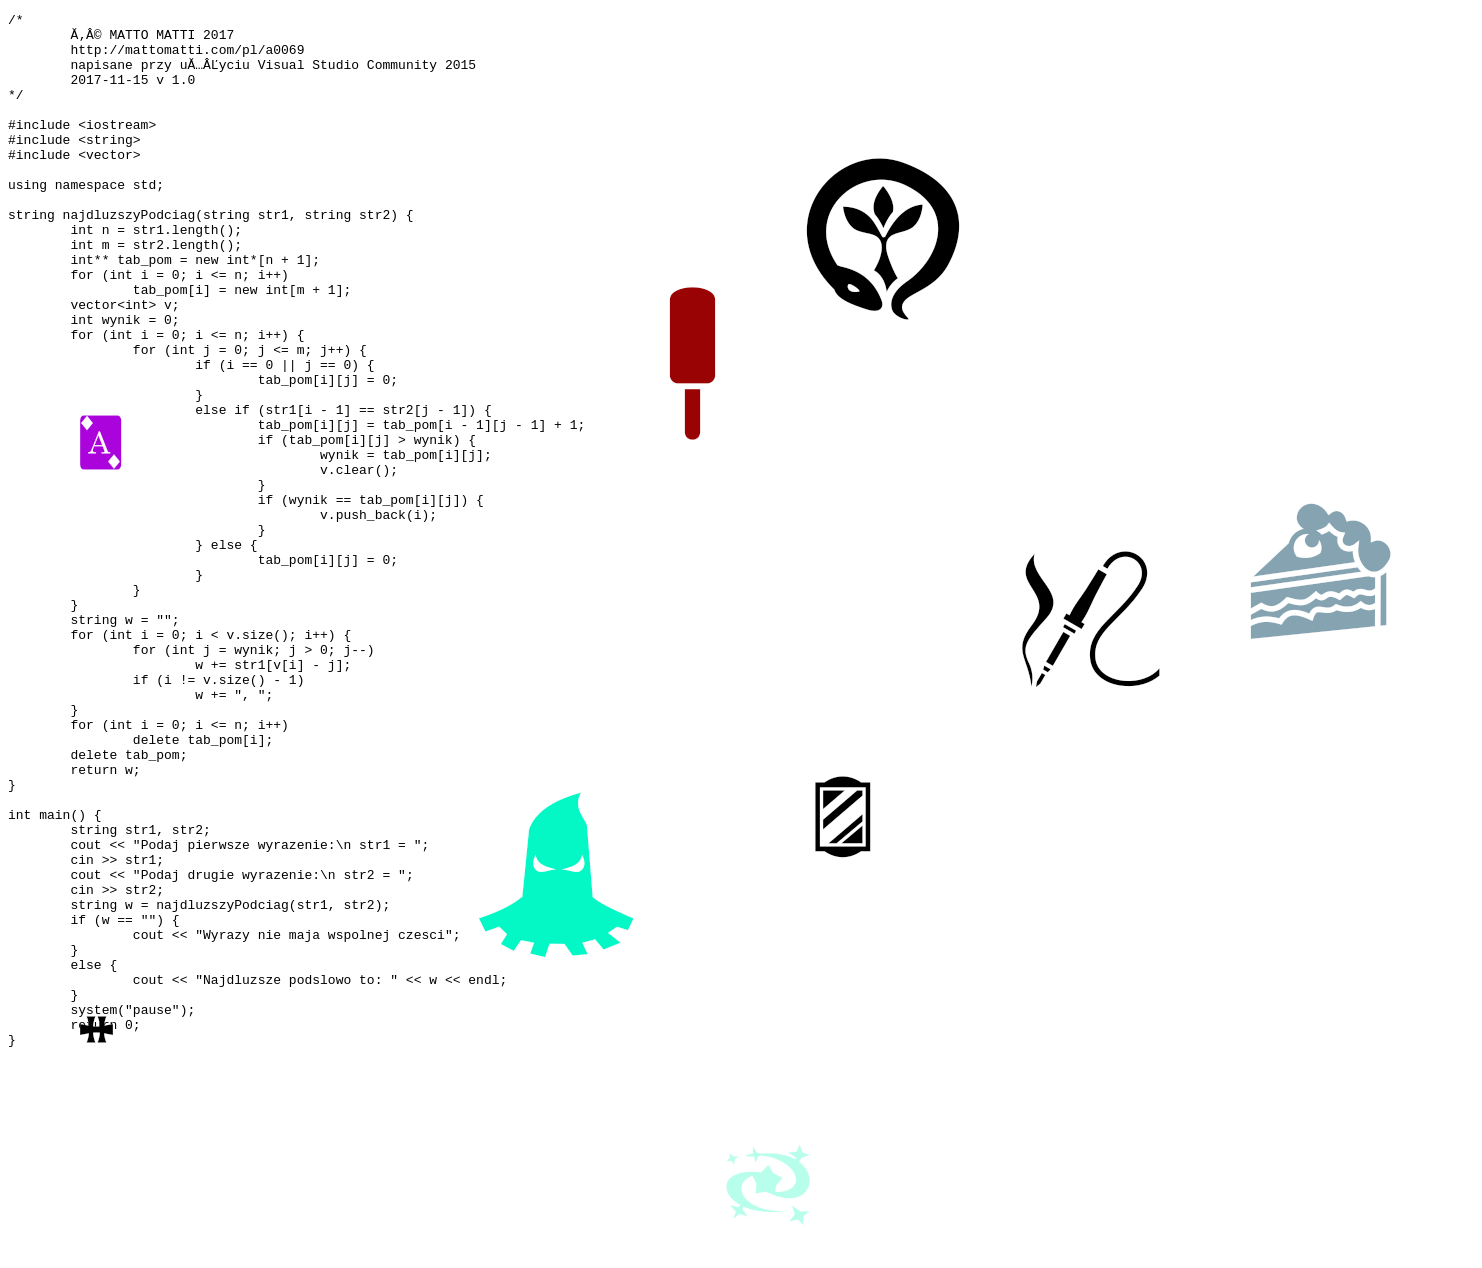  Describe the element at coordinates (692, 363) in the screenshot. I see `select ice pop or popsicle treat` at that location.